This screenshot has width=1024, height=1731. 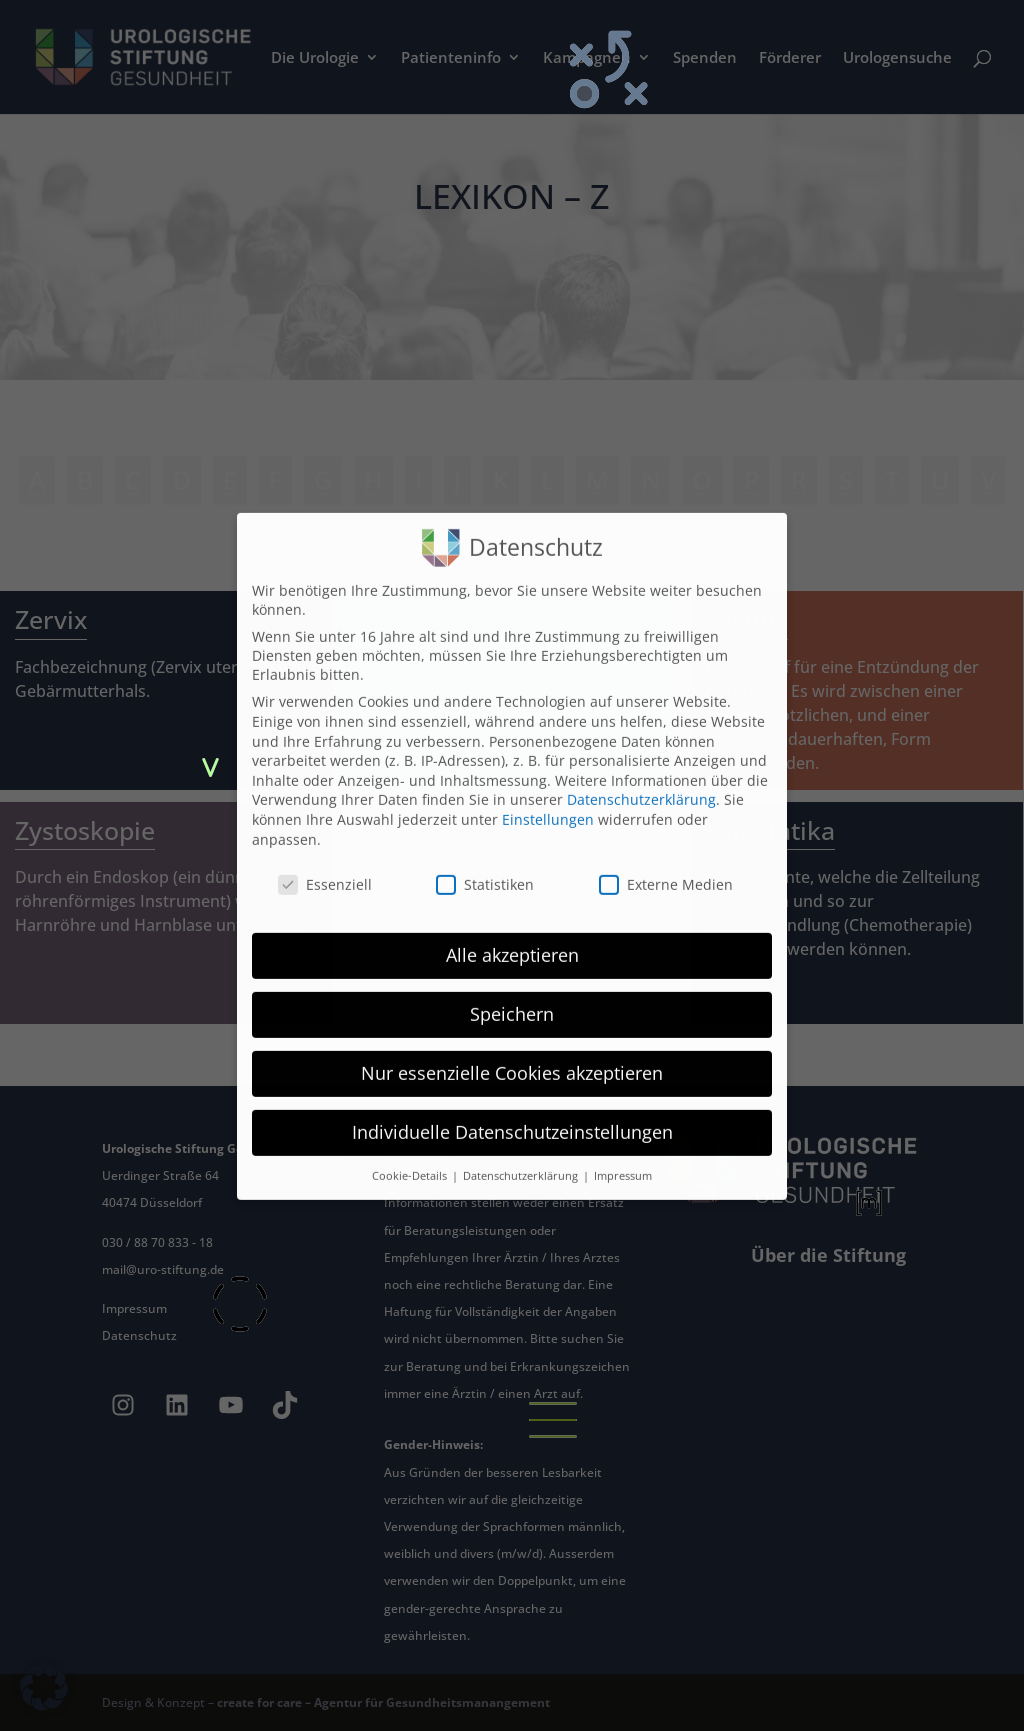 What do you see at coordinates (210, 767) in the screenshot?
I see `indicates a verified or validated status` at bounding box center [210, 767].